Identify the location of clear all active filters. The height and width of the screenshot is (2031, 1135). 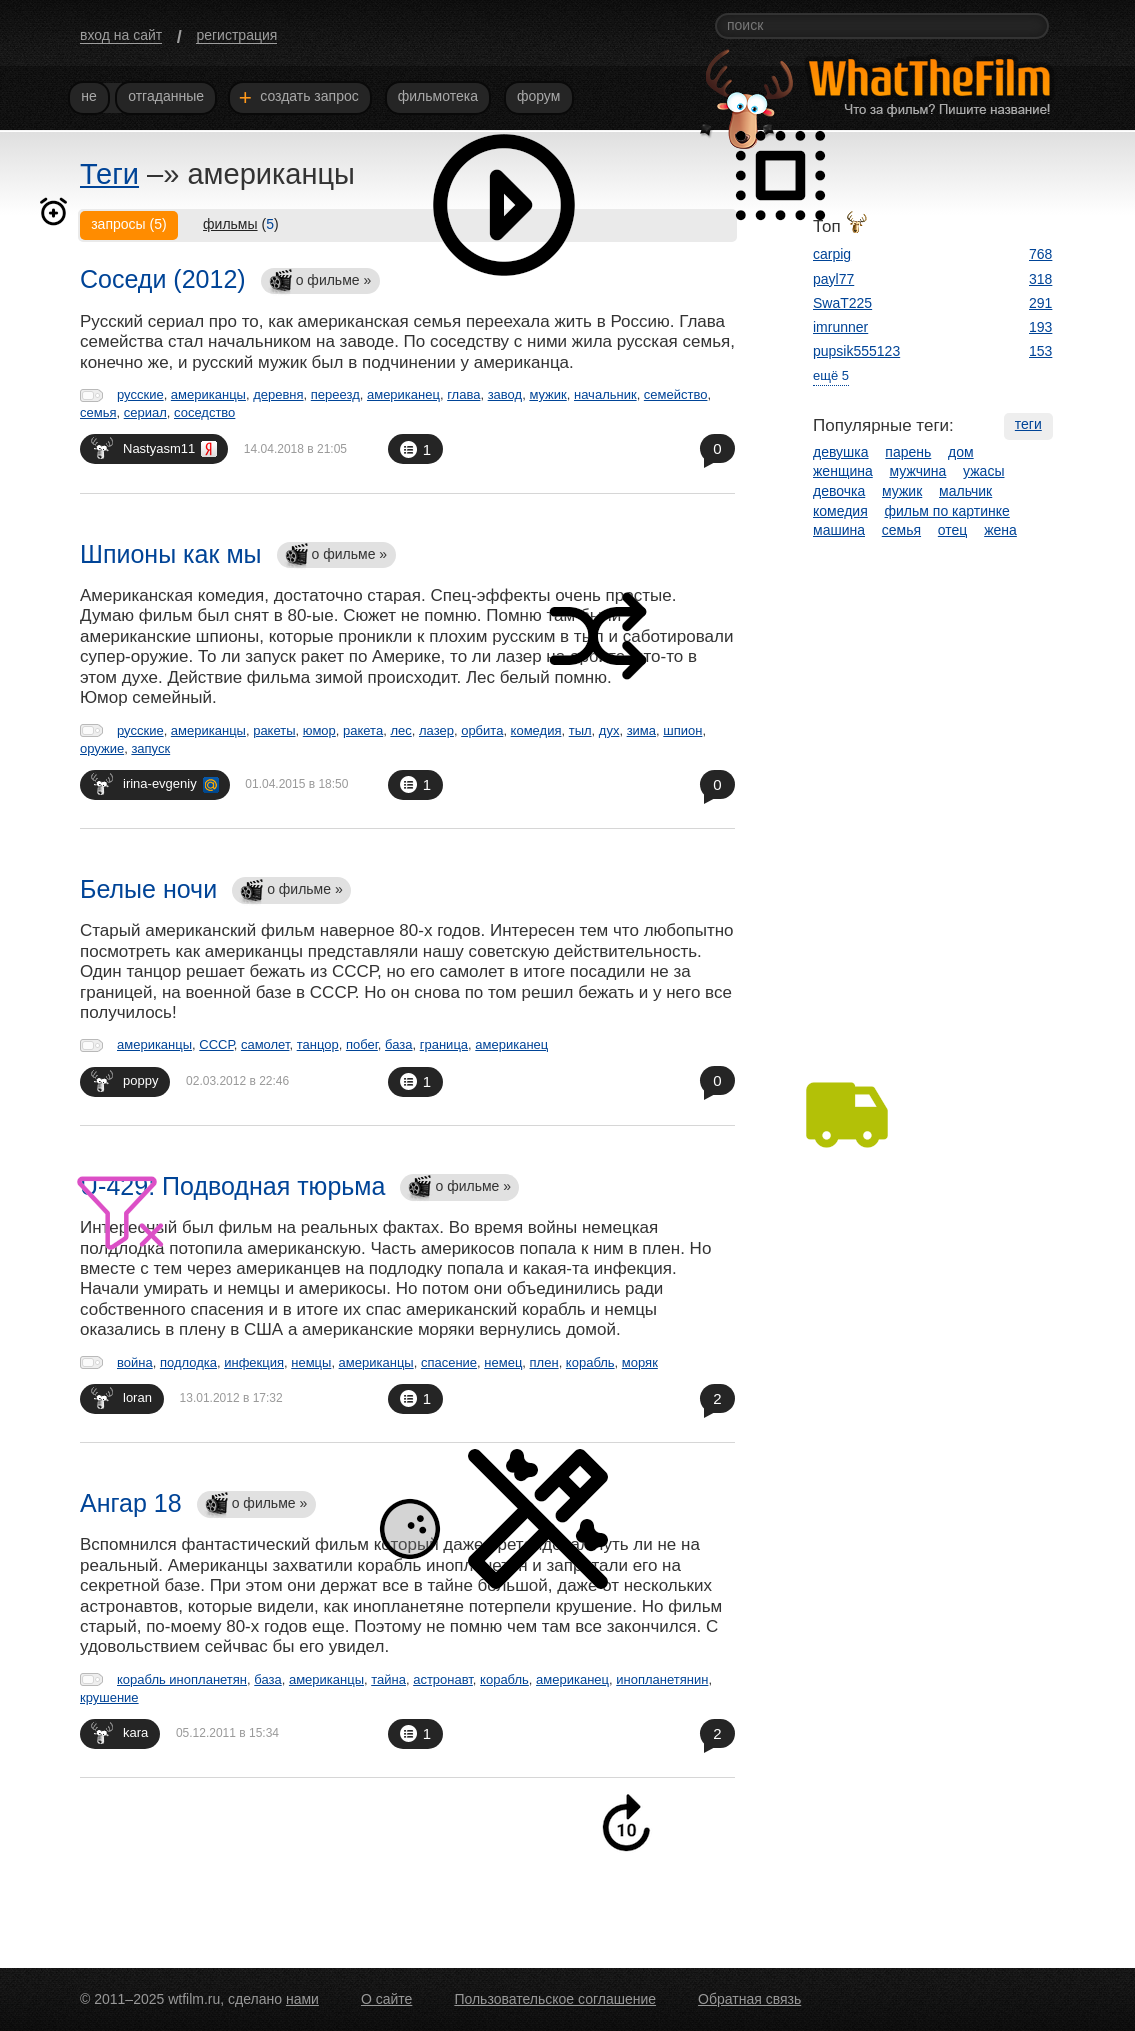
(117, 1210).